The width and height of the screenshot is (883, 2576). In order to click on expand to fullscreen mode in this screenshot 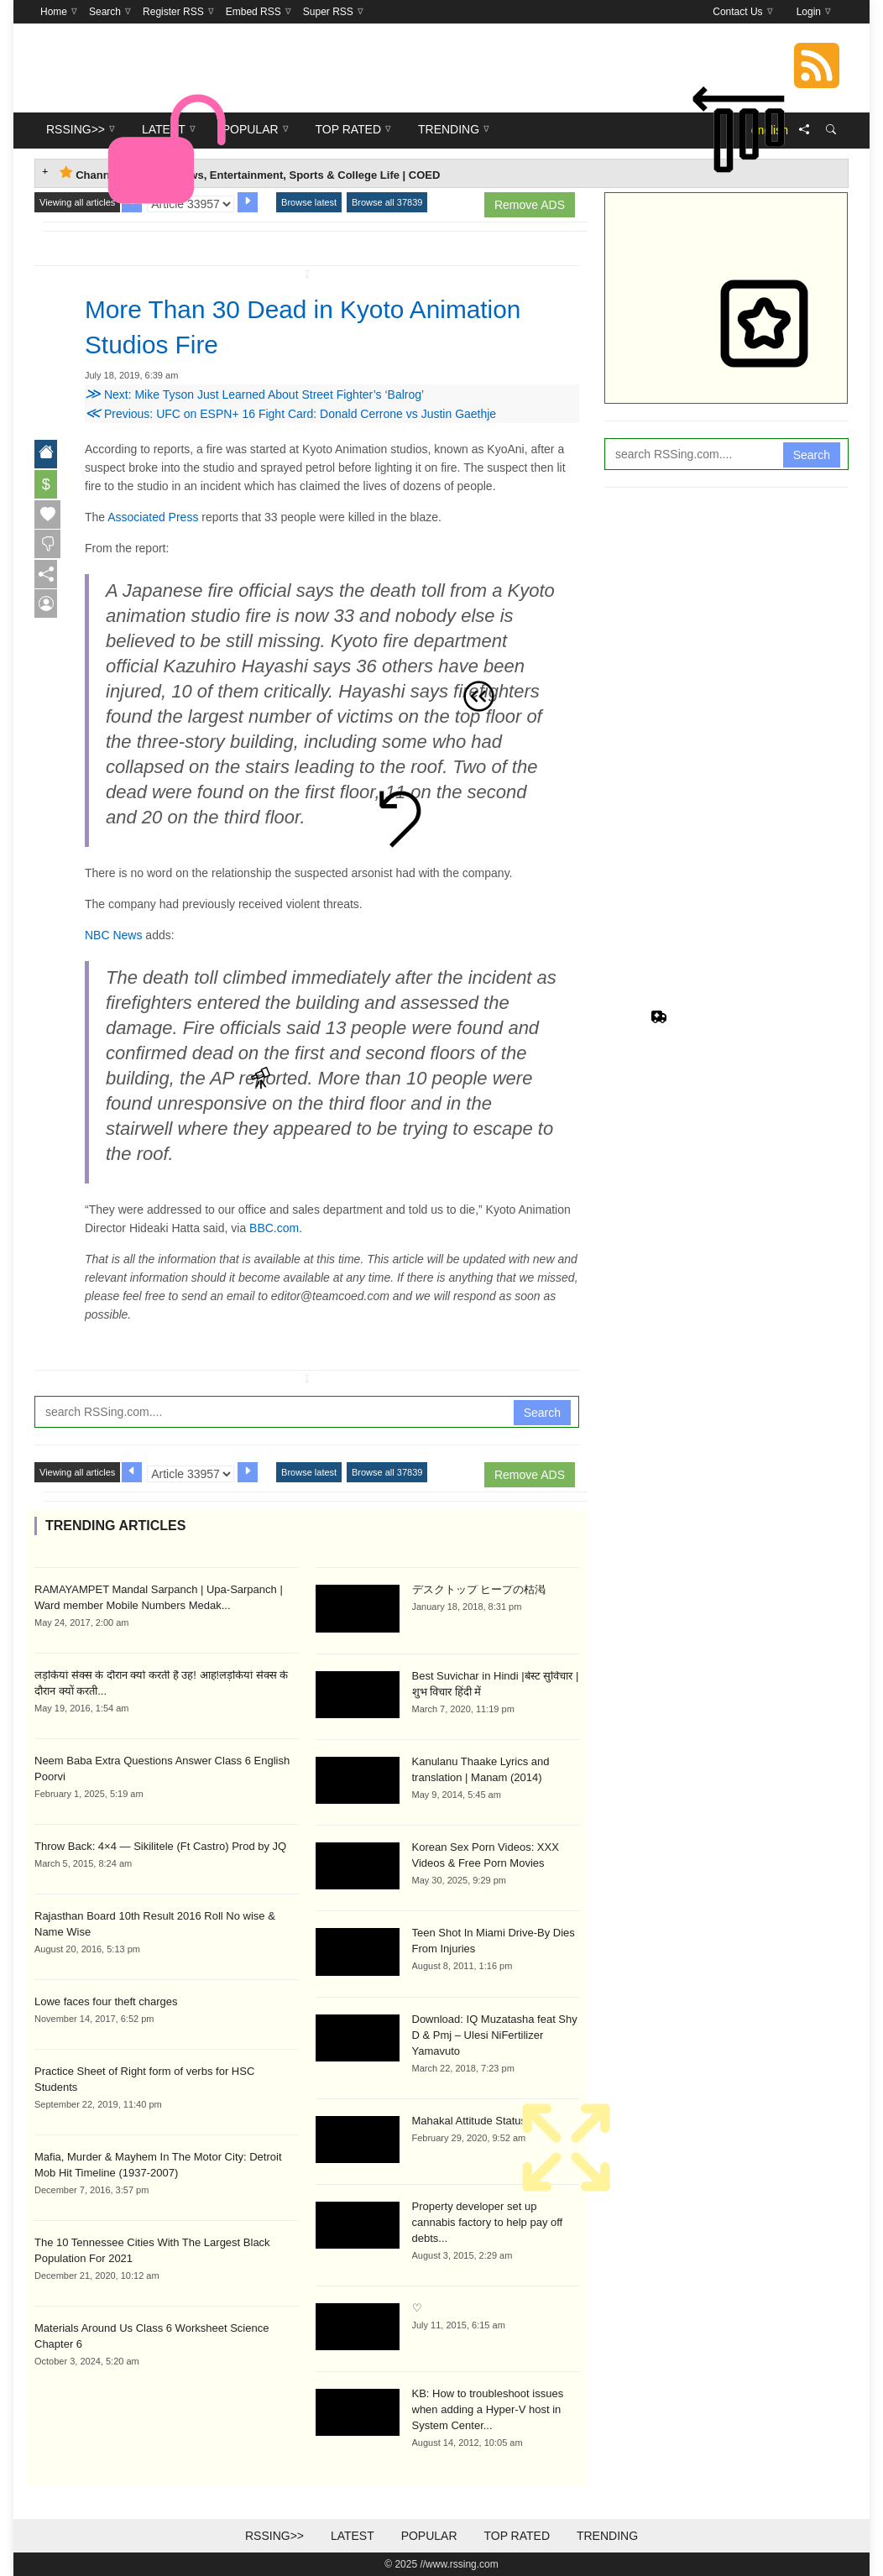, I will do `click(566, 2147)`.